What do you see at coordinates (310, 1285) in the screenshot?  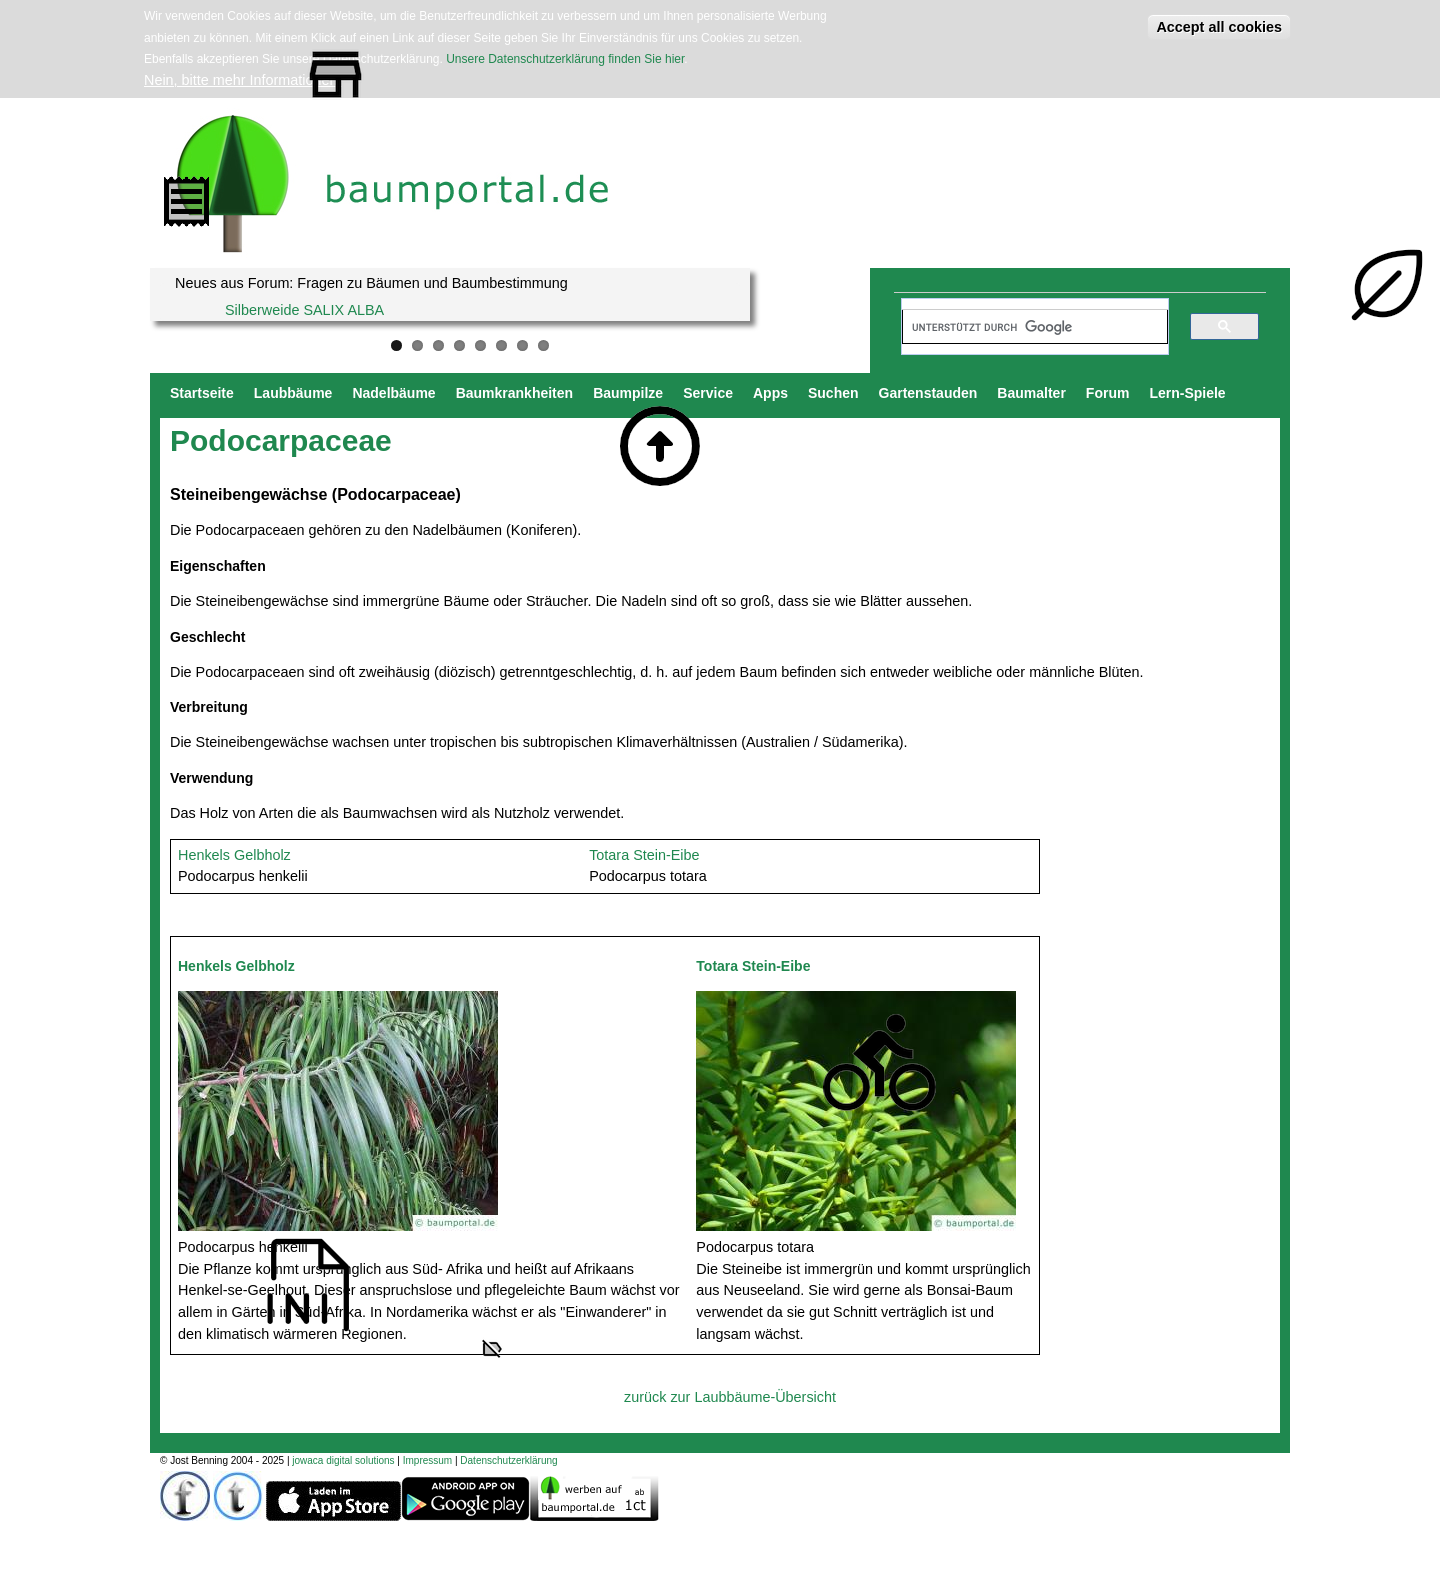 I see `view or open an INI configuration file` at bounding box center [310, 1285].